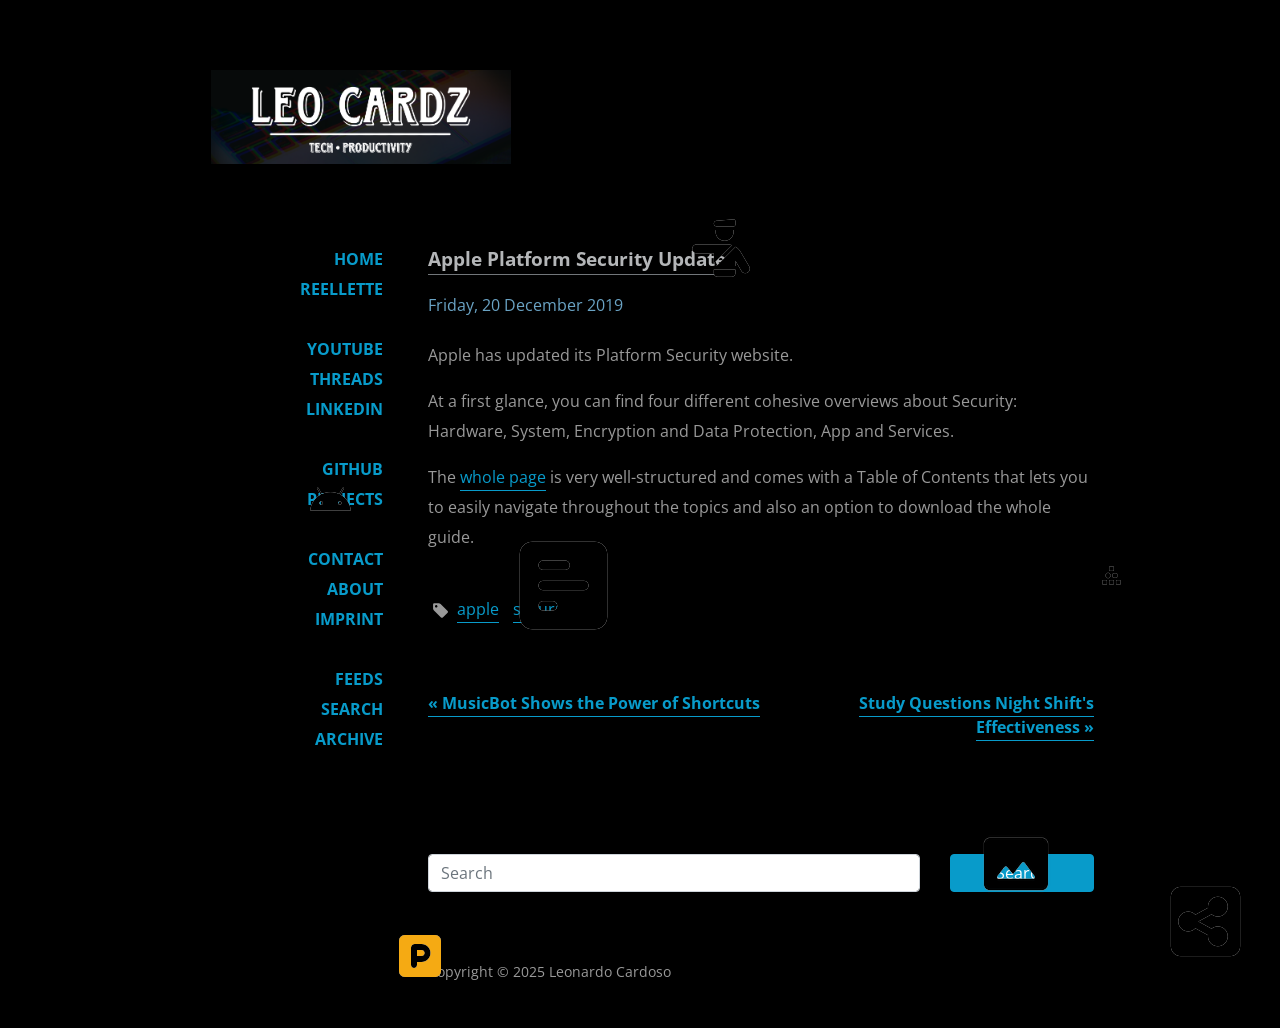 This screenshot has width=1280, height=1028. Describe the element at coordinates (1016, 864) in the screenshot. I see `view image at actual size` at that location.